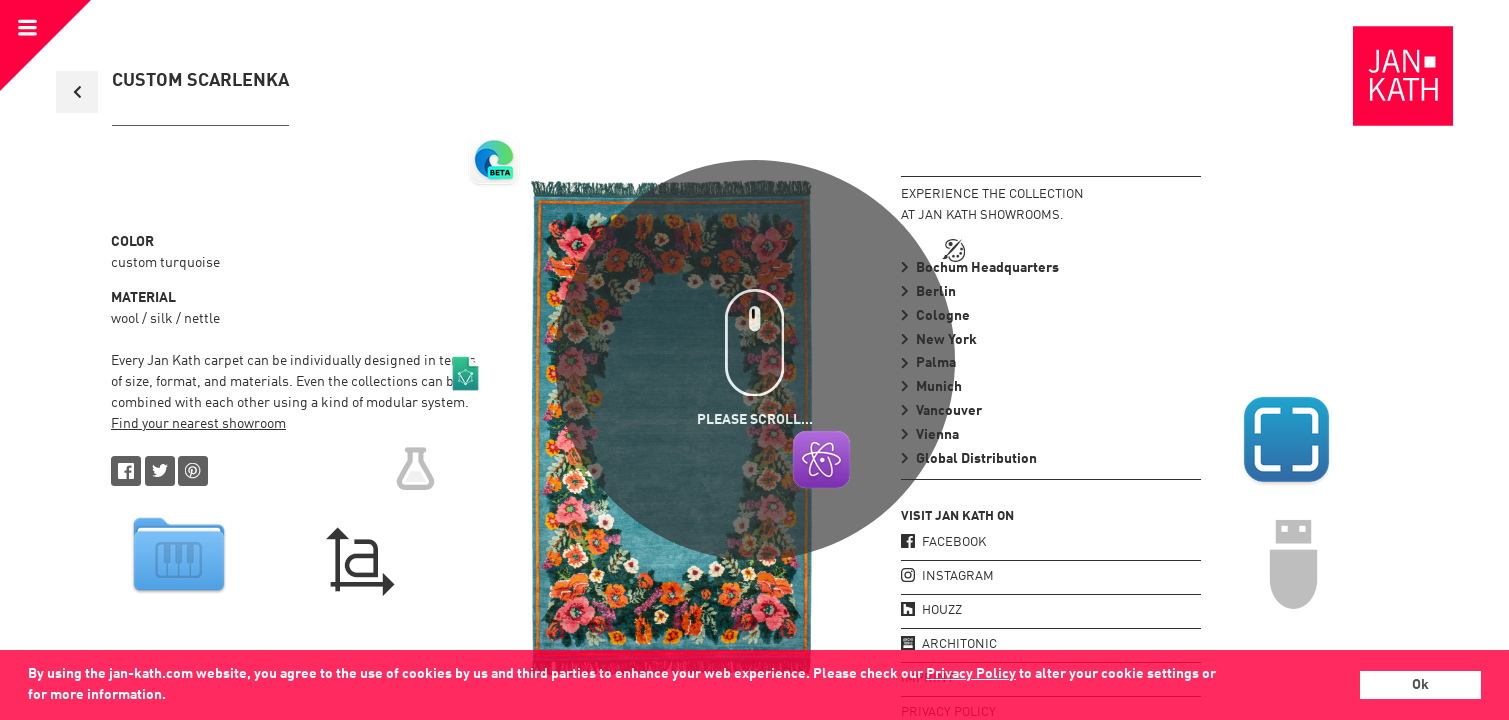 This screenshot has width=1509, height=720. I want to click on removable storage device connected, so click(1293, 561).